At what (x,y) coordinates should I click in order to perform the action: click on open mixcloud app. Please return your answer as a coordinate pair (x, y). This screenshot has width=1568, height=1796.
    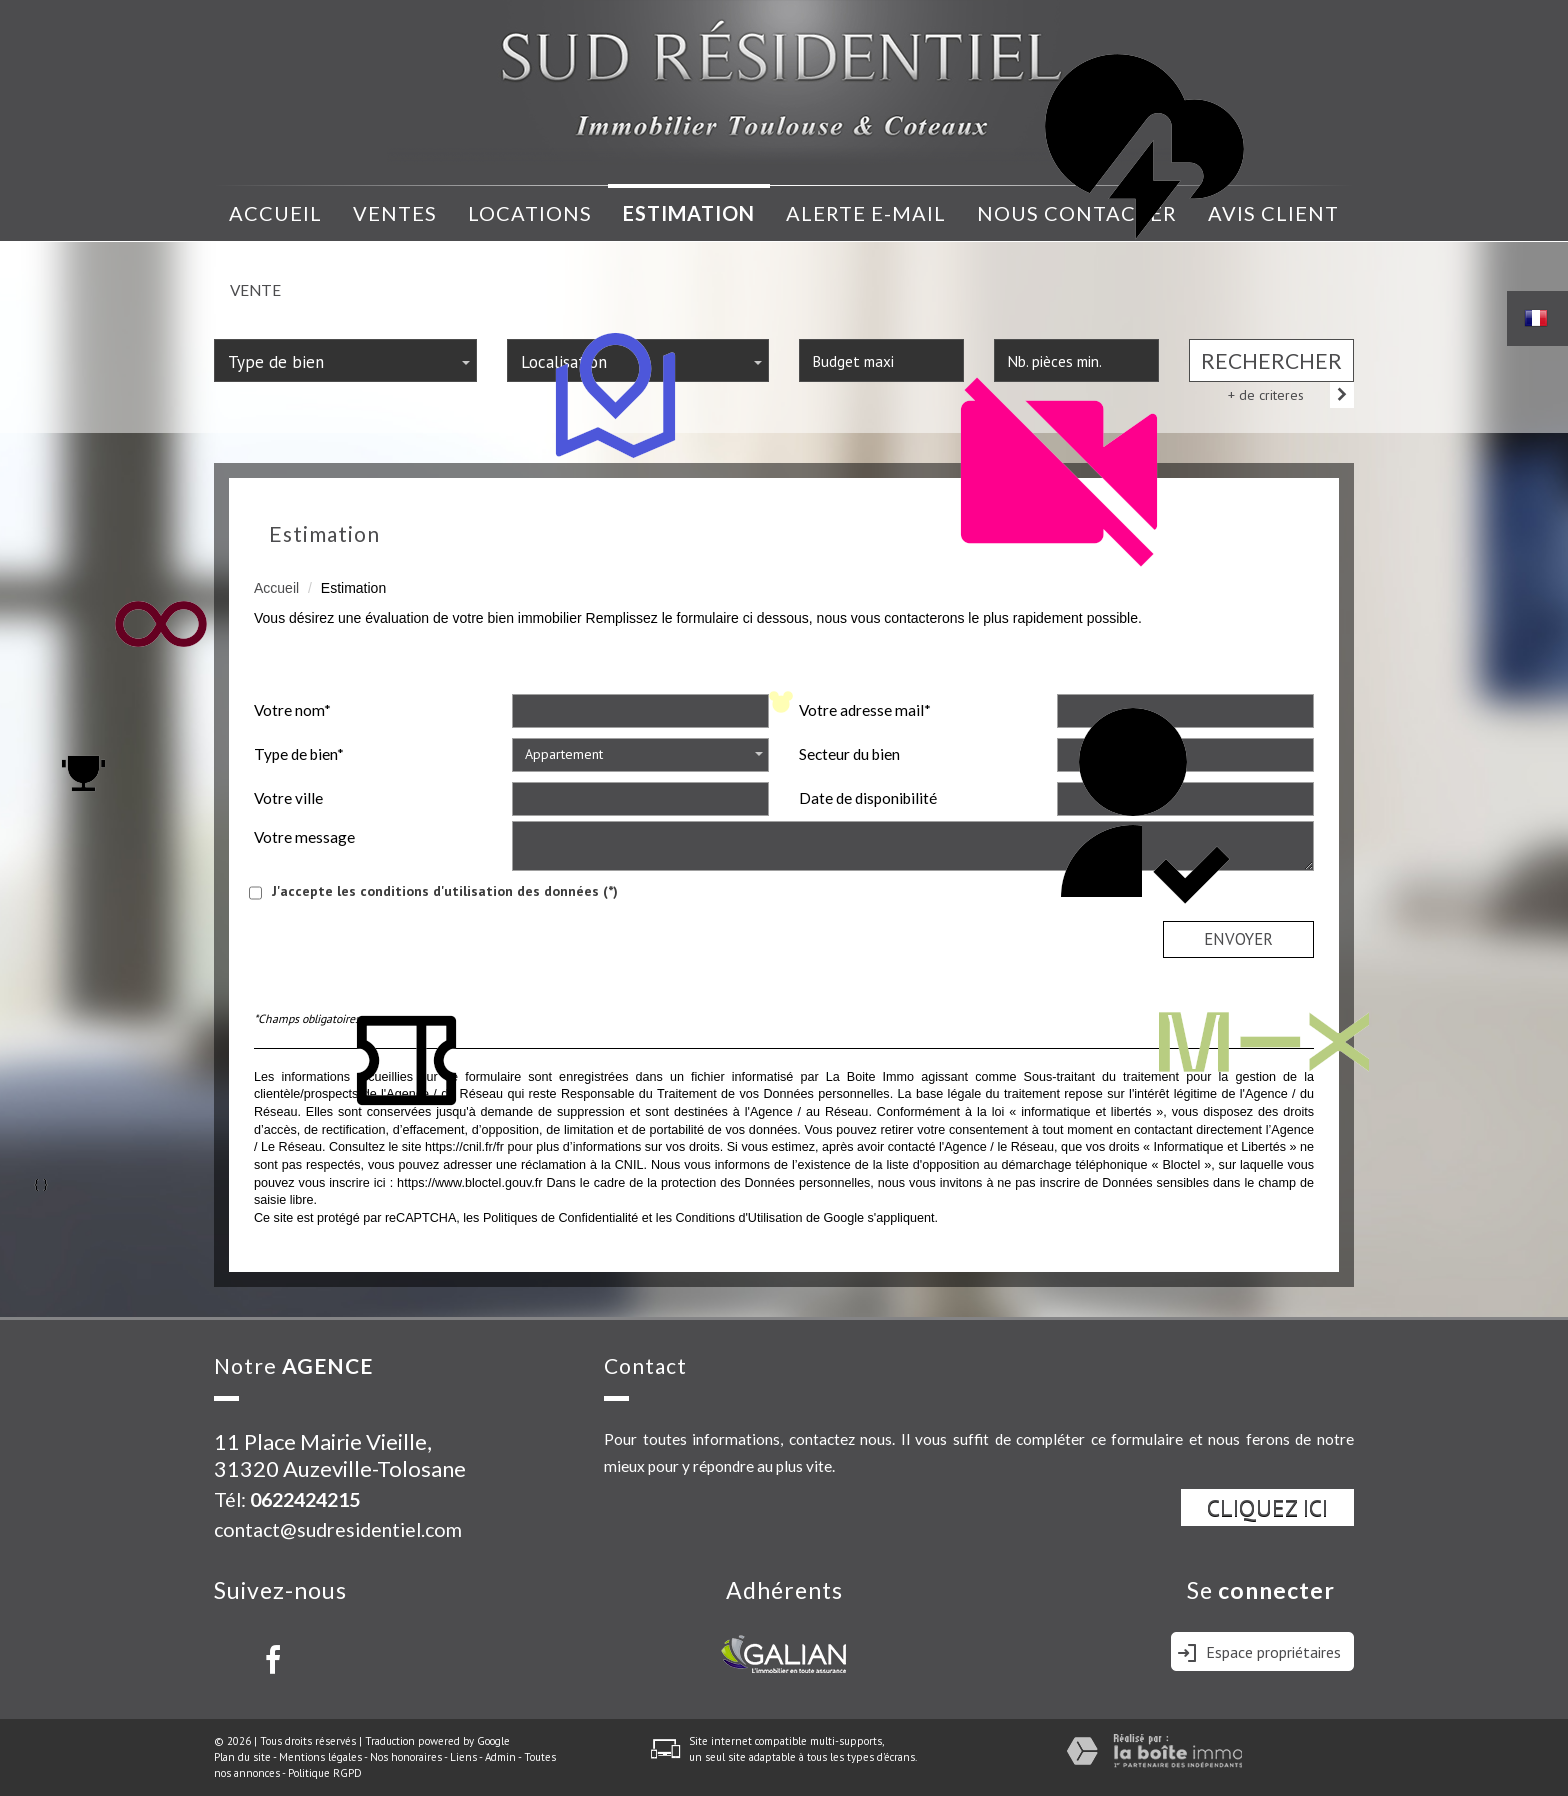
    Looking at the image, I should click on (1264, 1042).